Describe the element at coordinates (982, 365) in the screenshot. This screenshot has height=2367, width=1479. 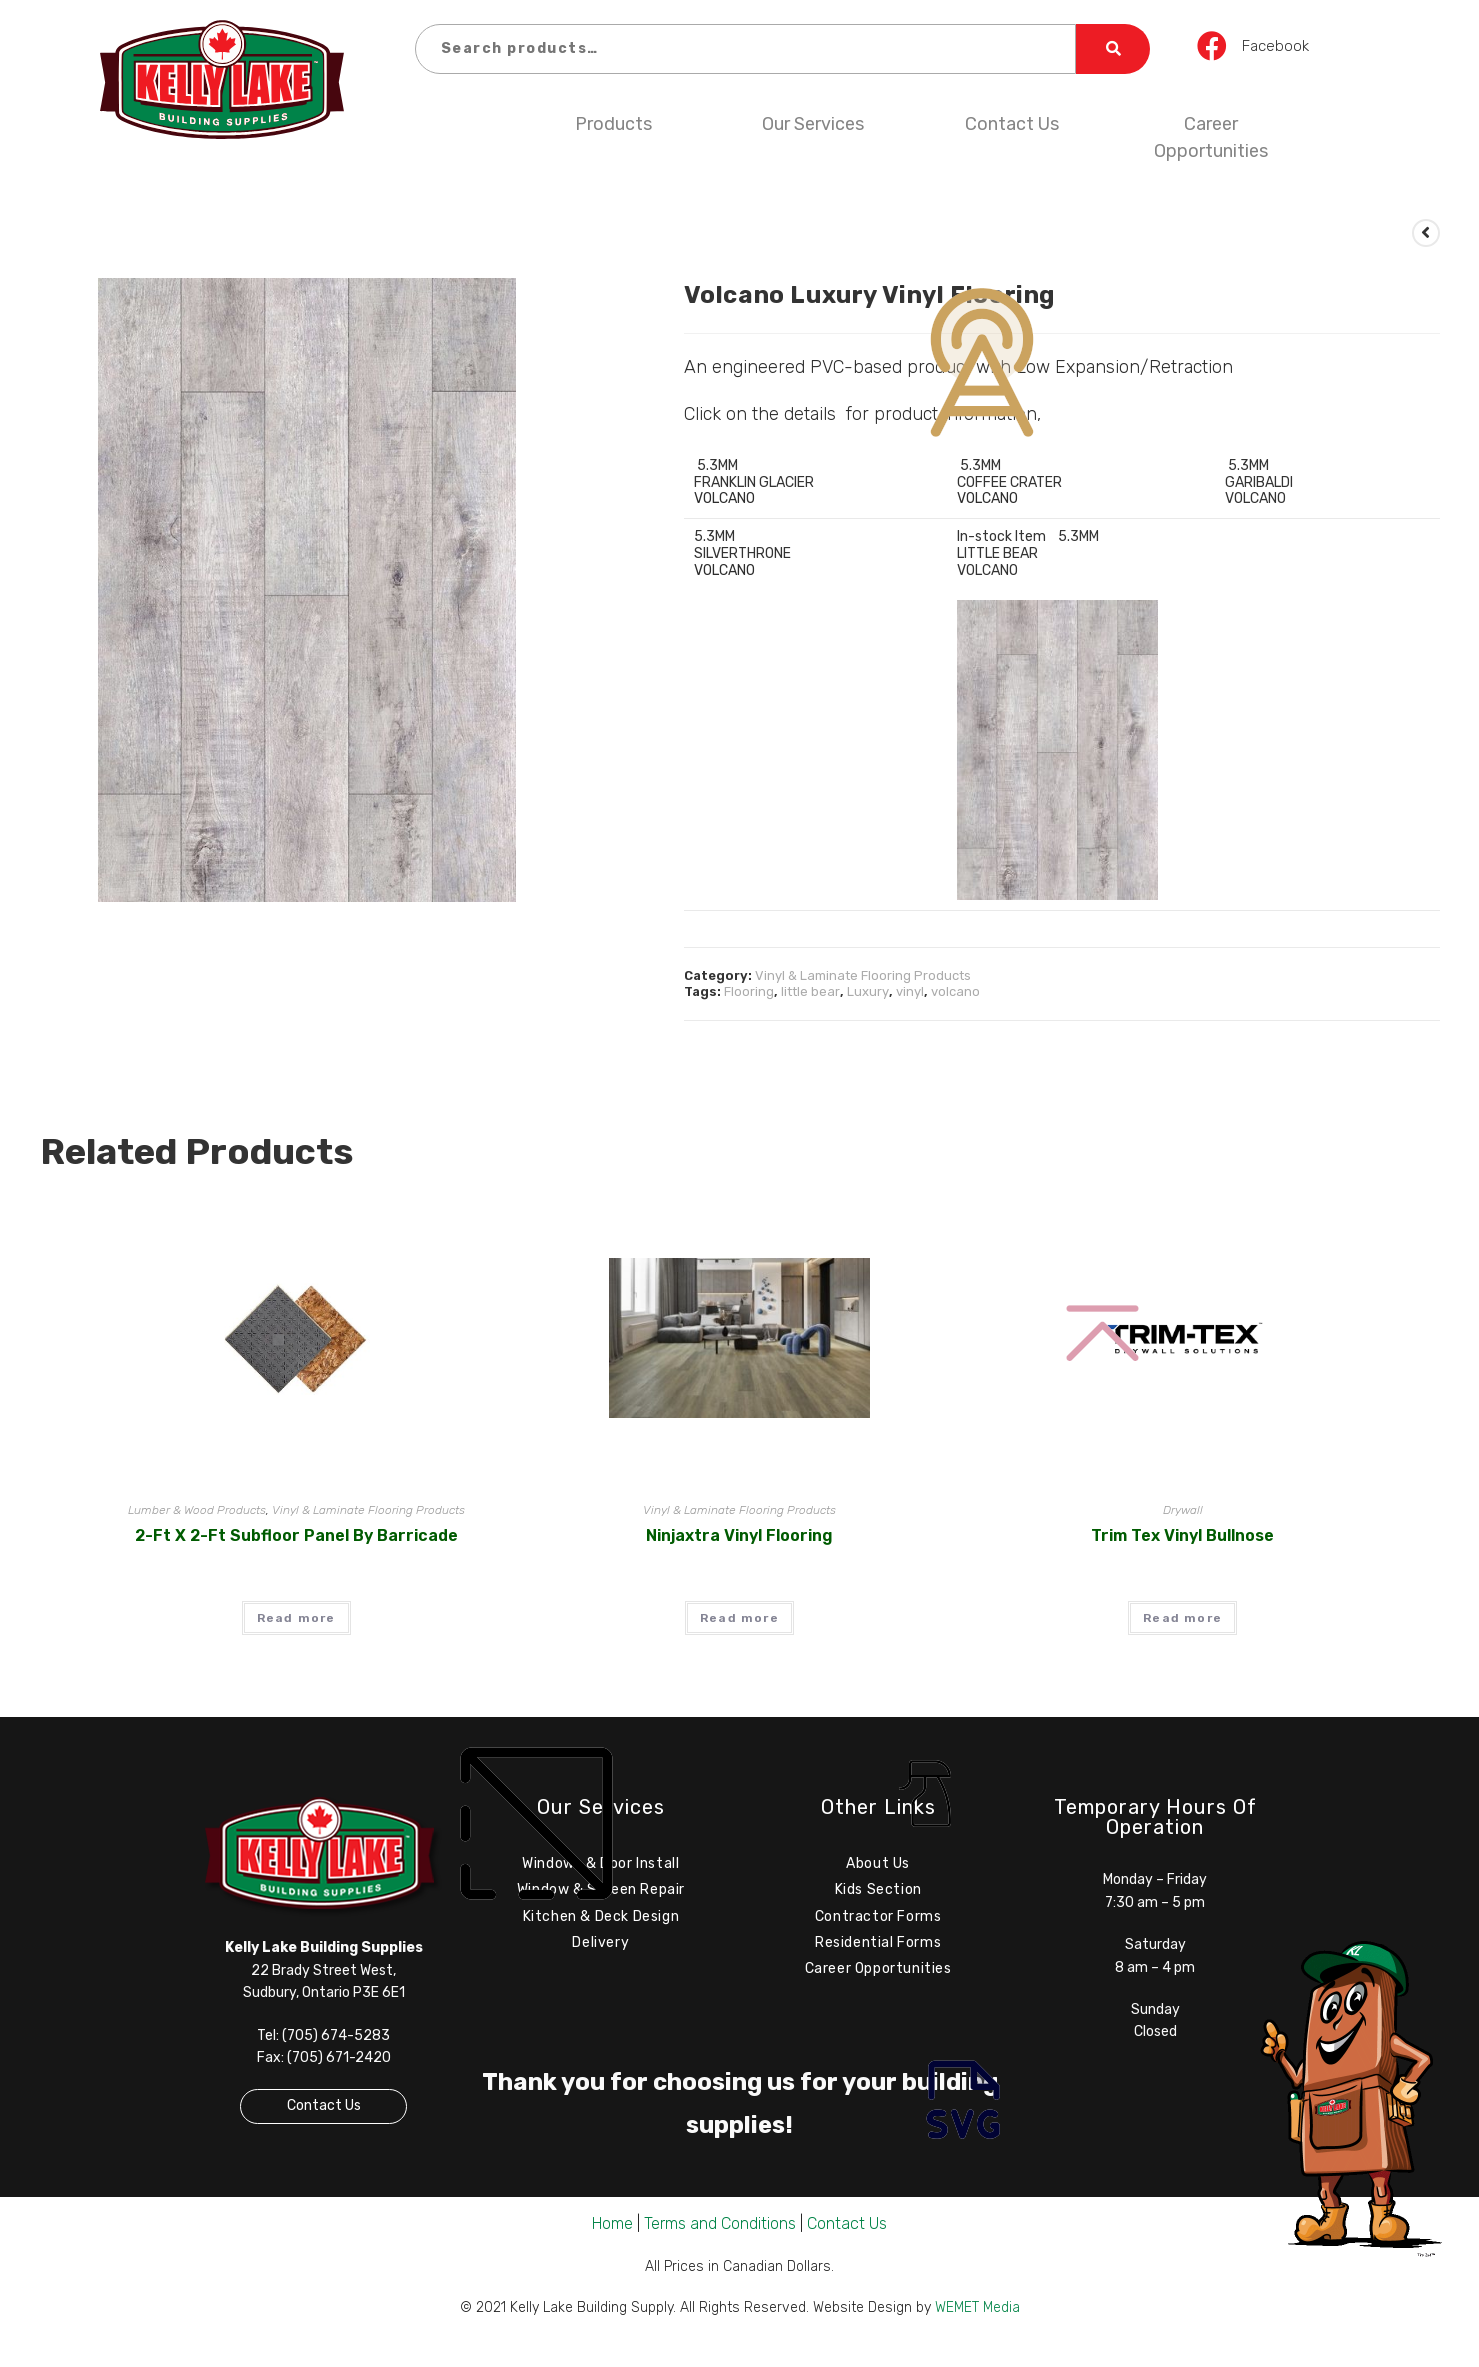
I see `indicates cellular network signal strength` at that location.